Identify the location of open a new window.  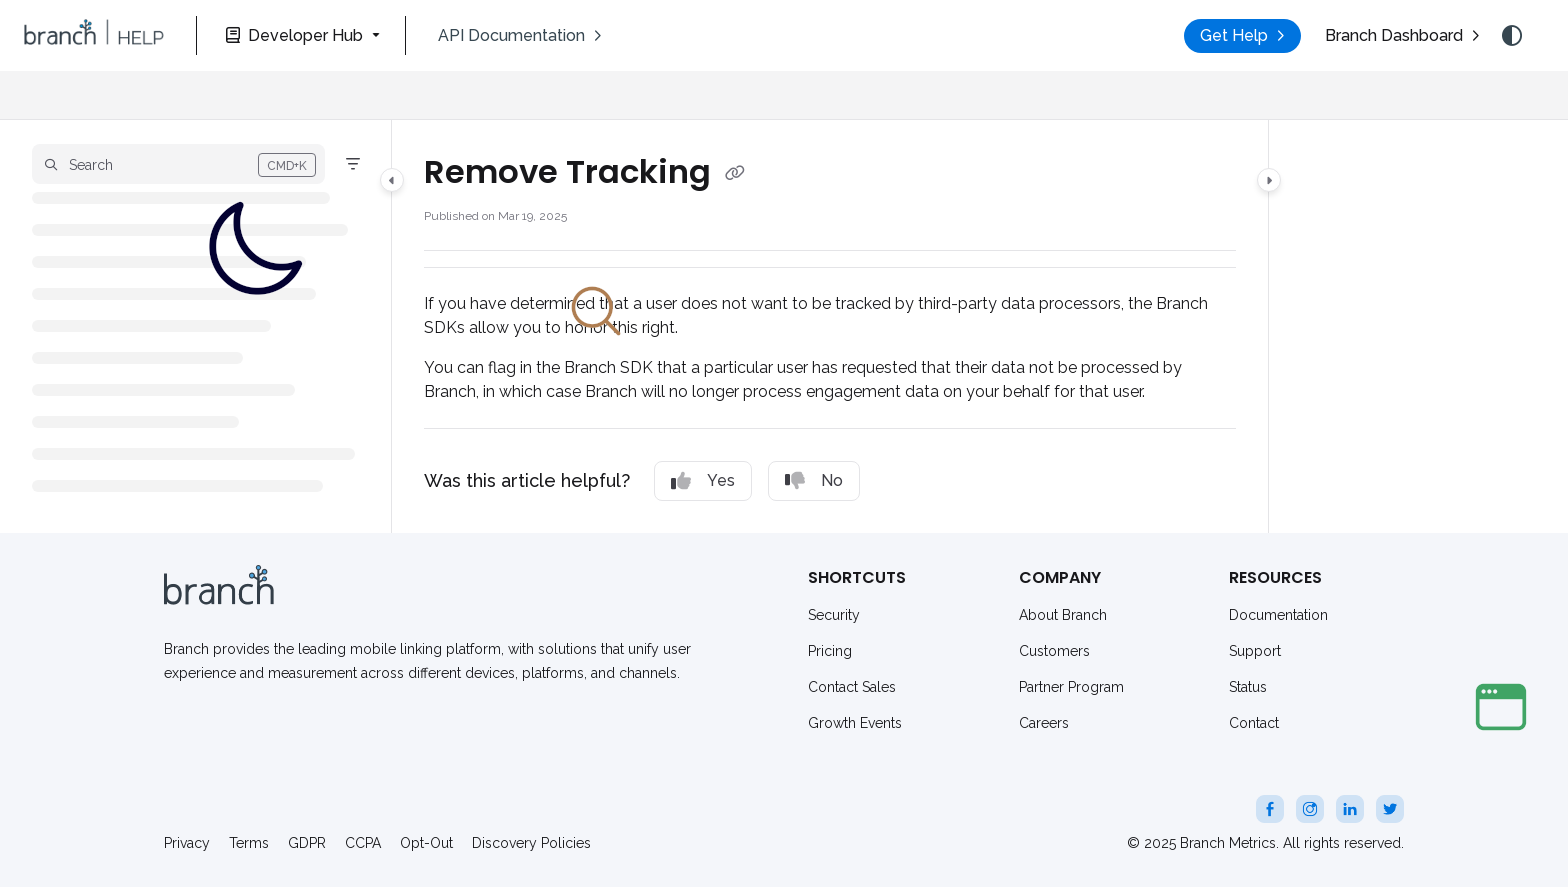
(1501, 707).